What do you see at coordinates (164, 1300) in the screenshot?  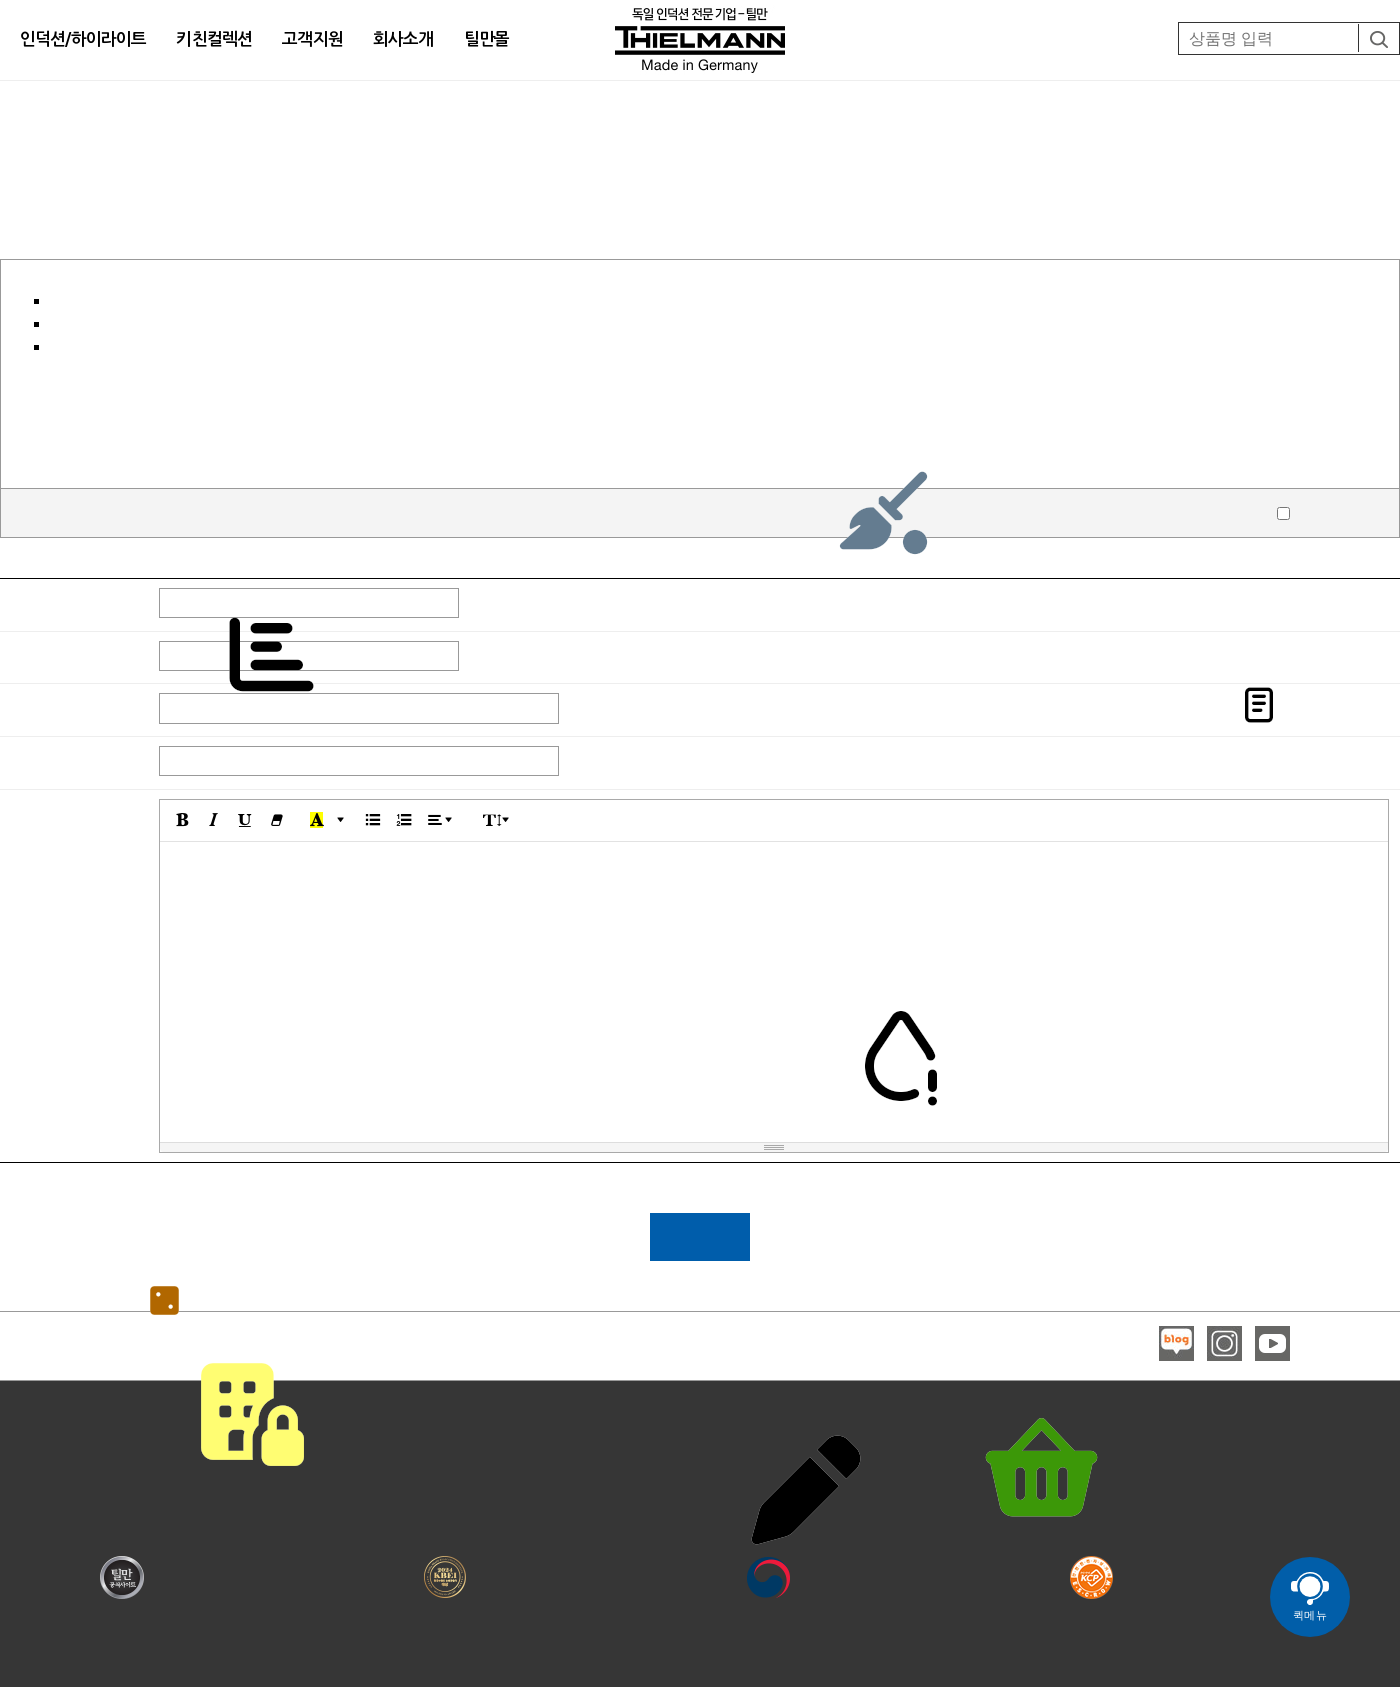 I see `indicates a random or chance-based action` at bounding box center [164, 1300].